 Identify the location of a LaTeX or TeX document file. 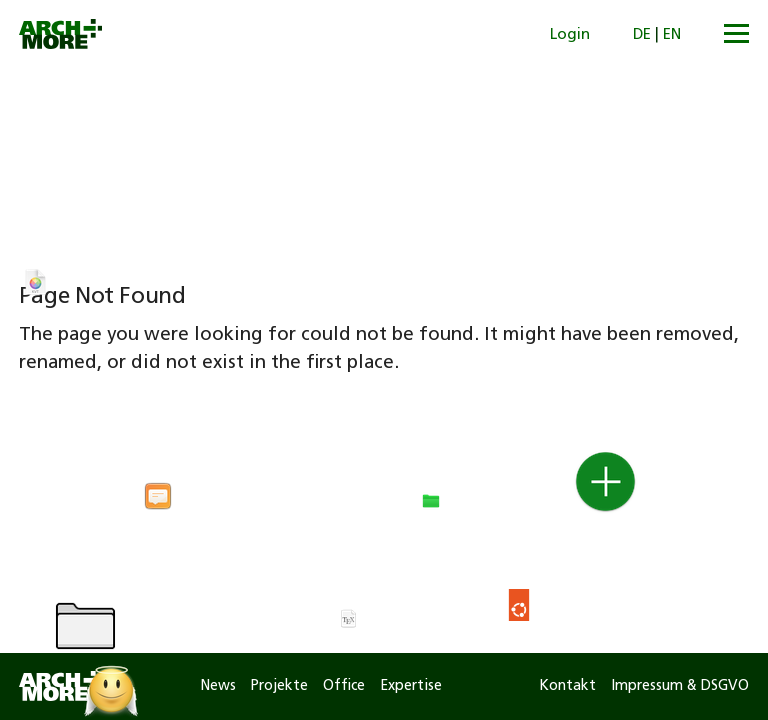
(348, 618).